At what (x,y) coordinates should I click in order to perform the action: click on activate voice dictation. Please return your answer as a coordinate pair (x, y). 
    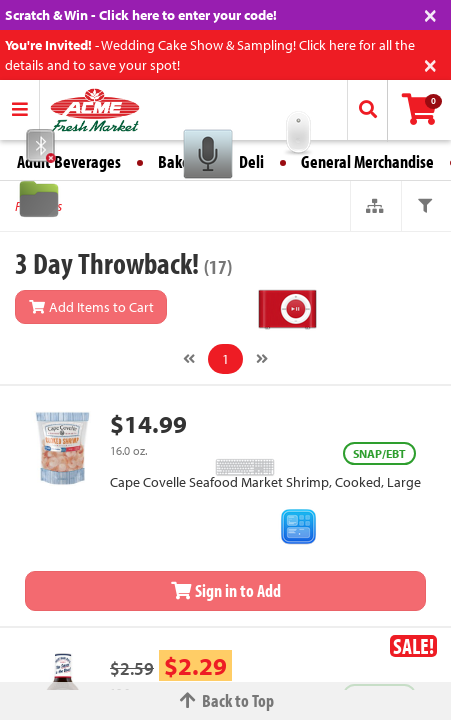
    Looking at the image, I should click on (208, 154).